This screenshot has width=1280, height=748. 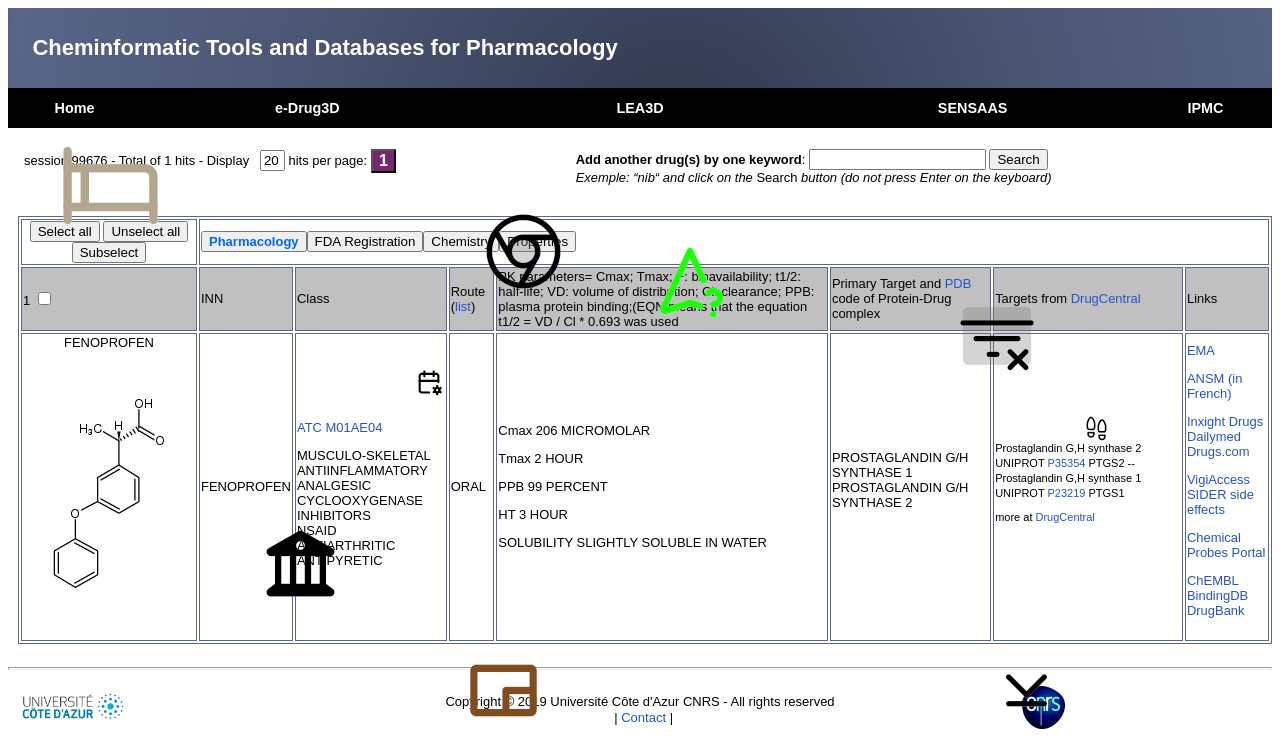 I want to click on view walking directions or pedestrian route, so click(x=1096, y=428).